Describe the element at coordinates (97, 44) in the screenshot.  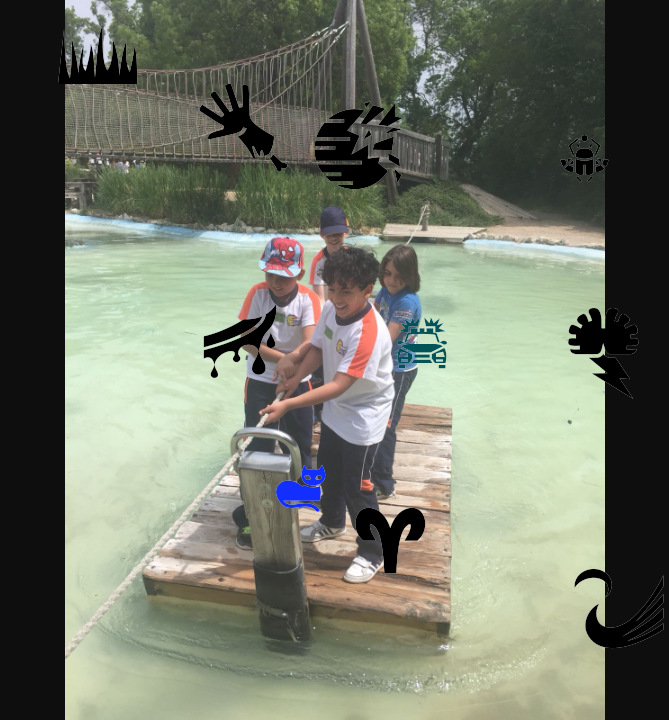
I see `indicates outdoor or nature environment in game` at that location.